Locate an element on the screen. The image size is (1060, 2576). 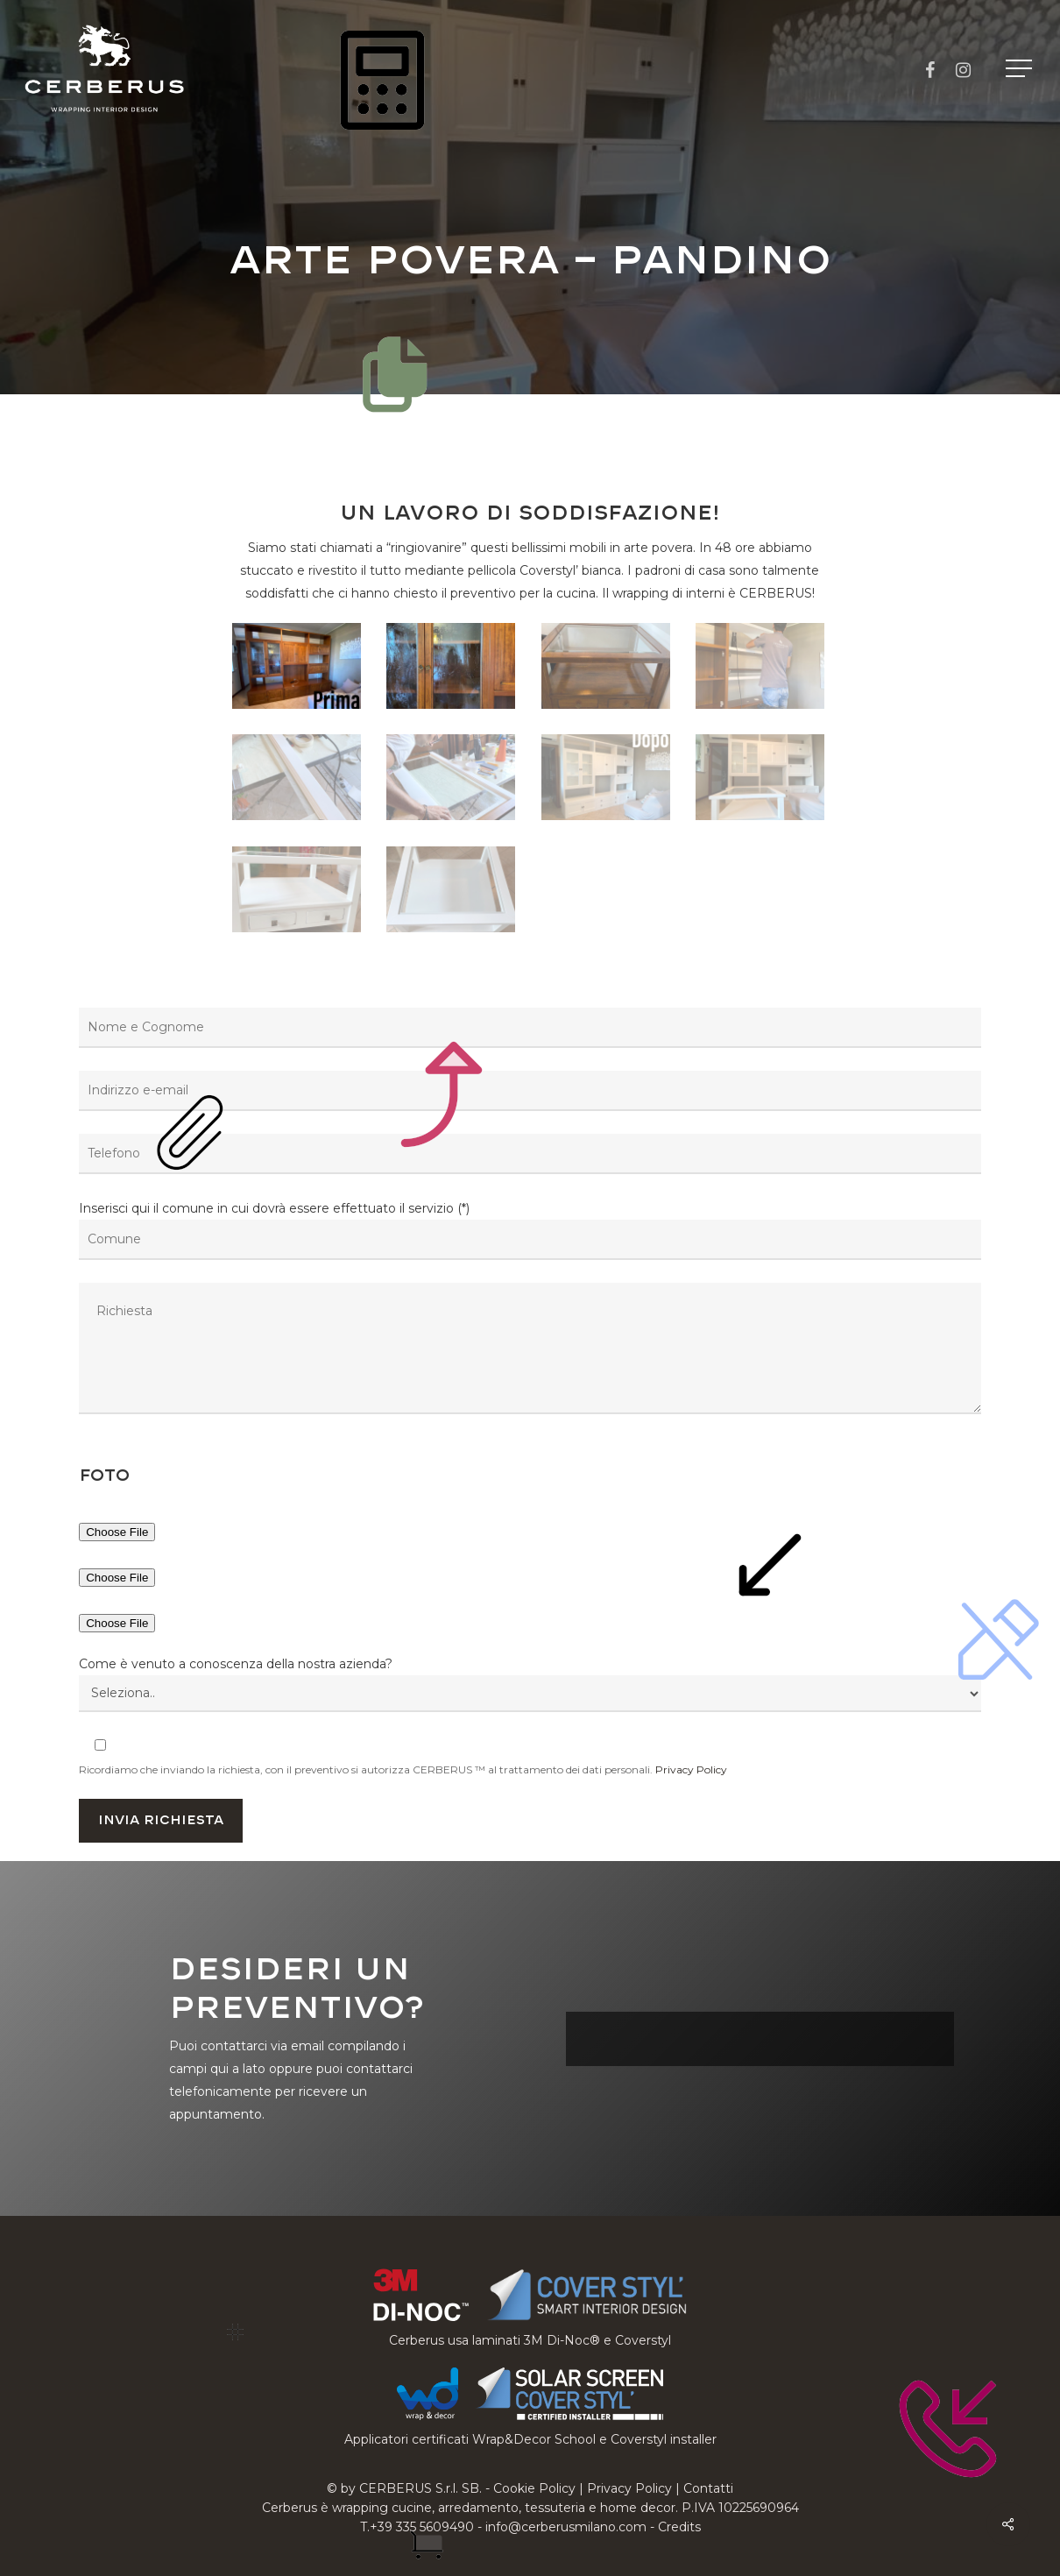
add or view hashtags is located at coordinates (235, 2332).